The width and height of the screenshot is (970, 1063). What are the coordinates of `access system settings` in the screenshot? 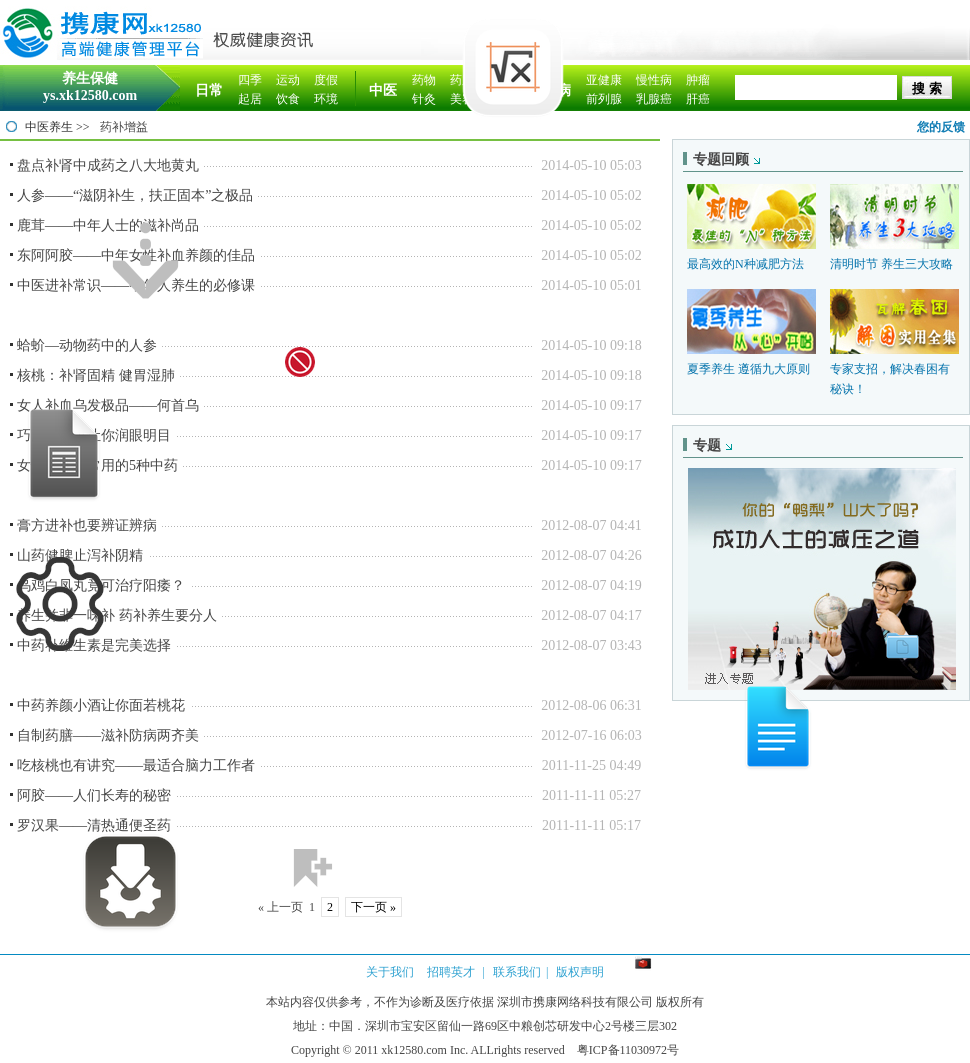 It's located at (60, 604).